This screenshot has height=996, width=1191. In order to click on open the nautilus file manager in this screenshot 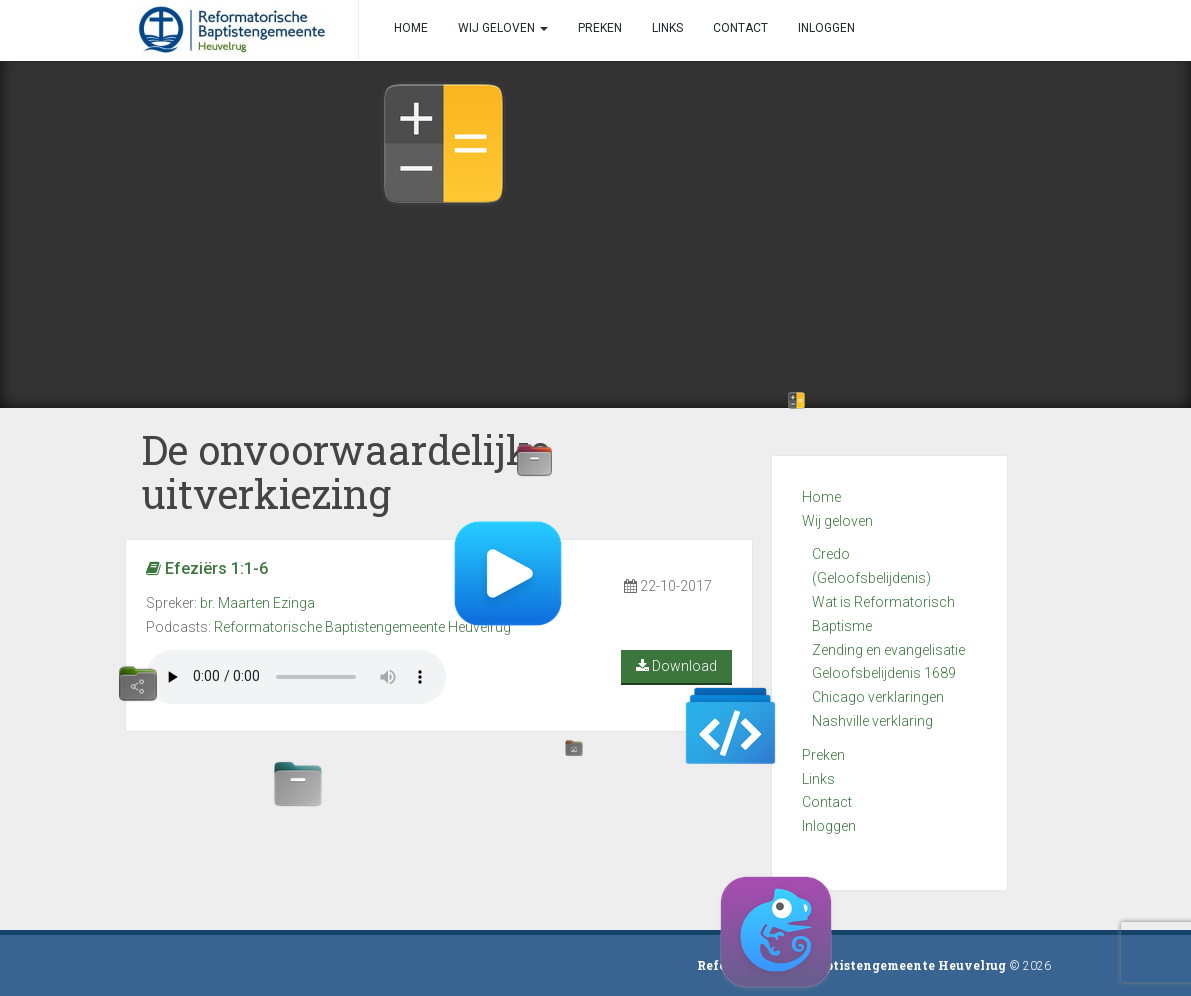, I will do `click(534, 459)`.